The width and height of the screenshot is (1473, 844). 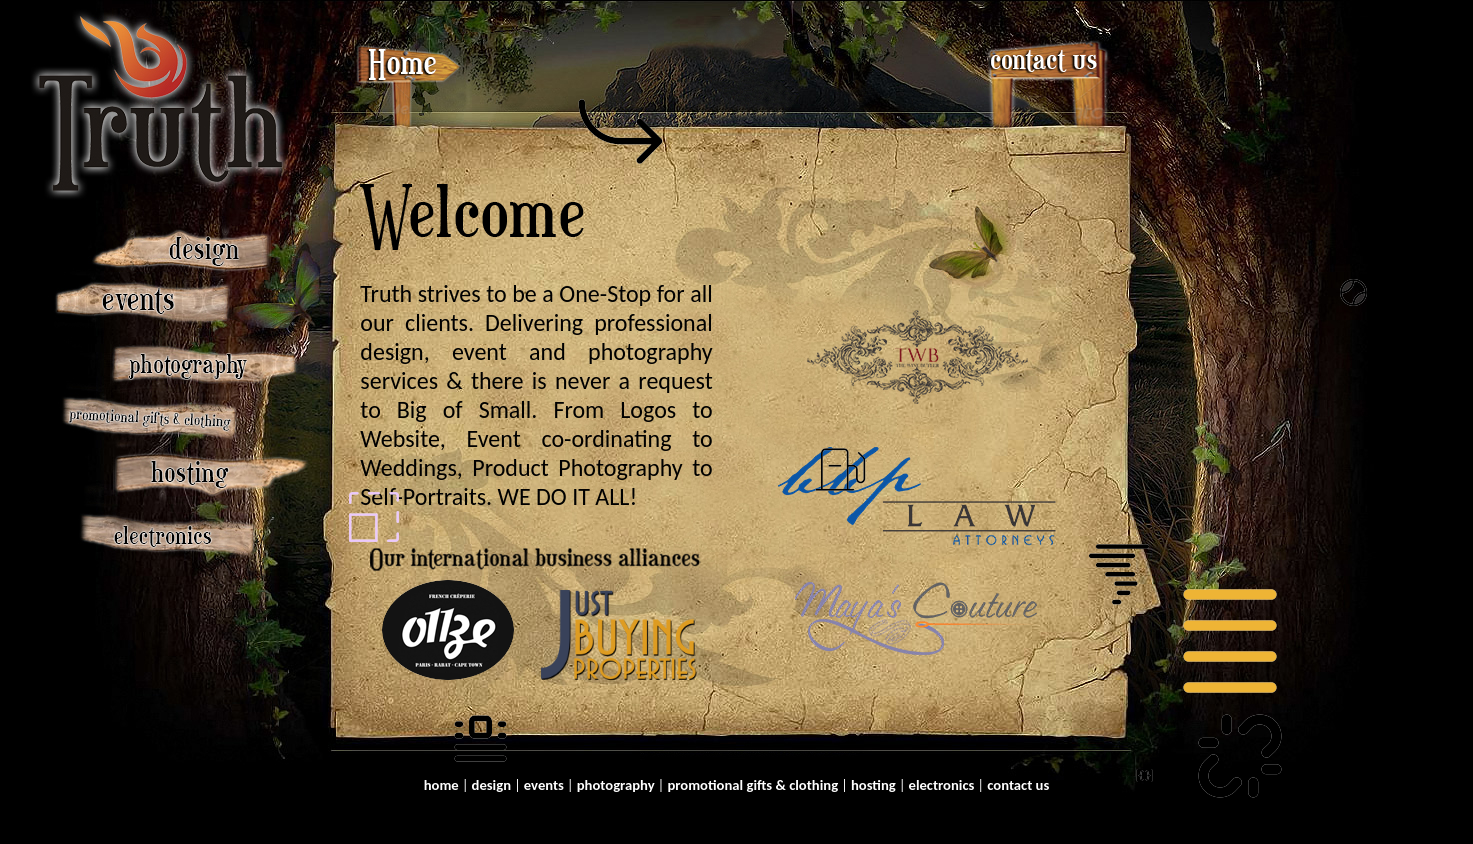 What do you see at coordinates (480, 738) in the screenshot?
I see `center-align an element within its container` at bounding box center [480, 738].